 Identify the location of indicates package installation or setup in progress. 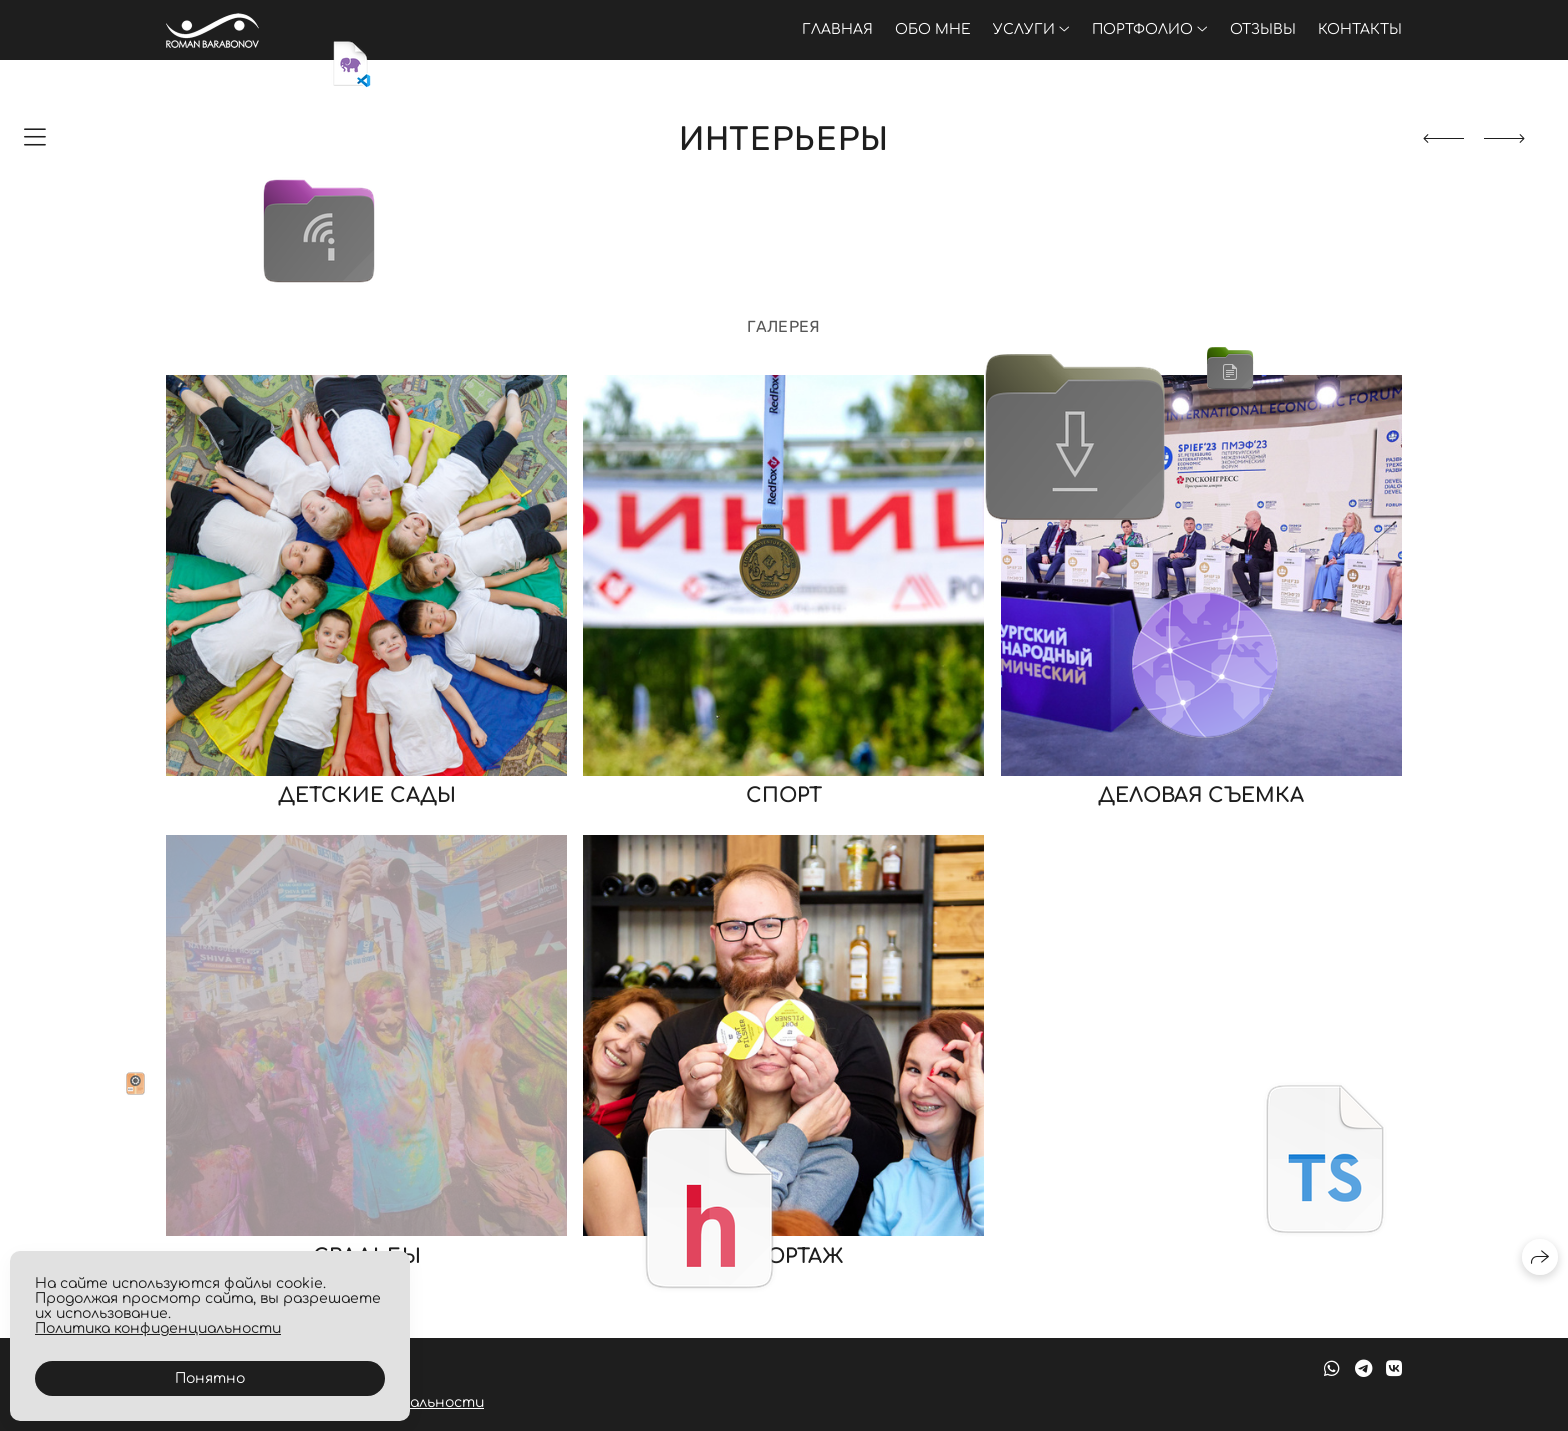
(135, 1083).